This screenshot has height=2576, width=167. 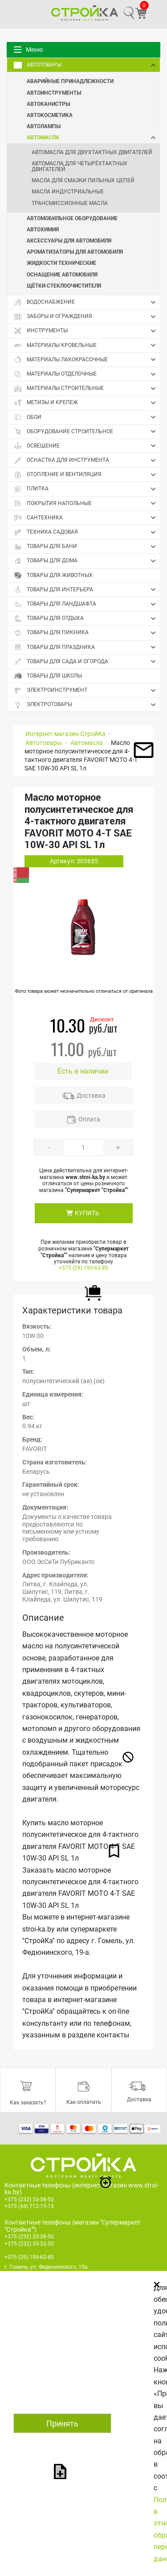 I want to click on access luggage or baggage services, so click(x=93, y=1292).